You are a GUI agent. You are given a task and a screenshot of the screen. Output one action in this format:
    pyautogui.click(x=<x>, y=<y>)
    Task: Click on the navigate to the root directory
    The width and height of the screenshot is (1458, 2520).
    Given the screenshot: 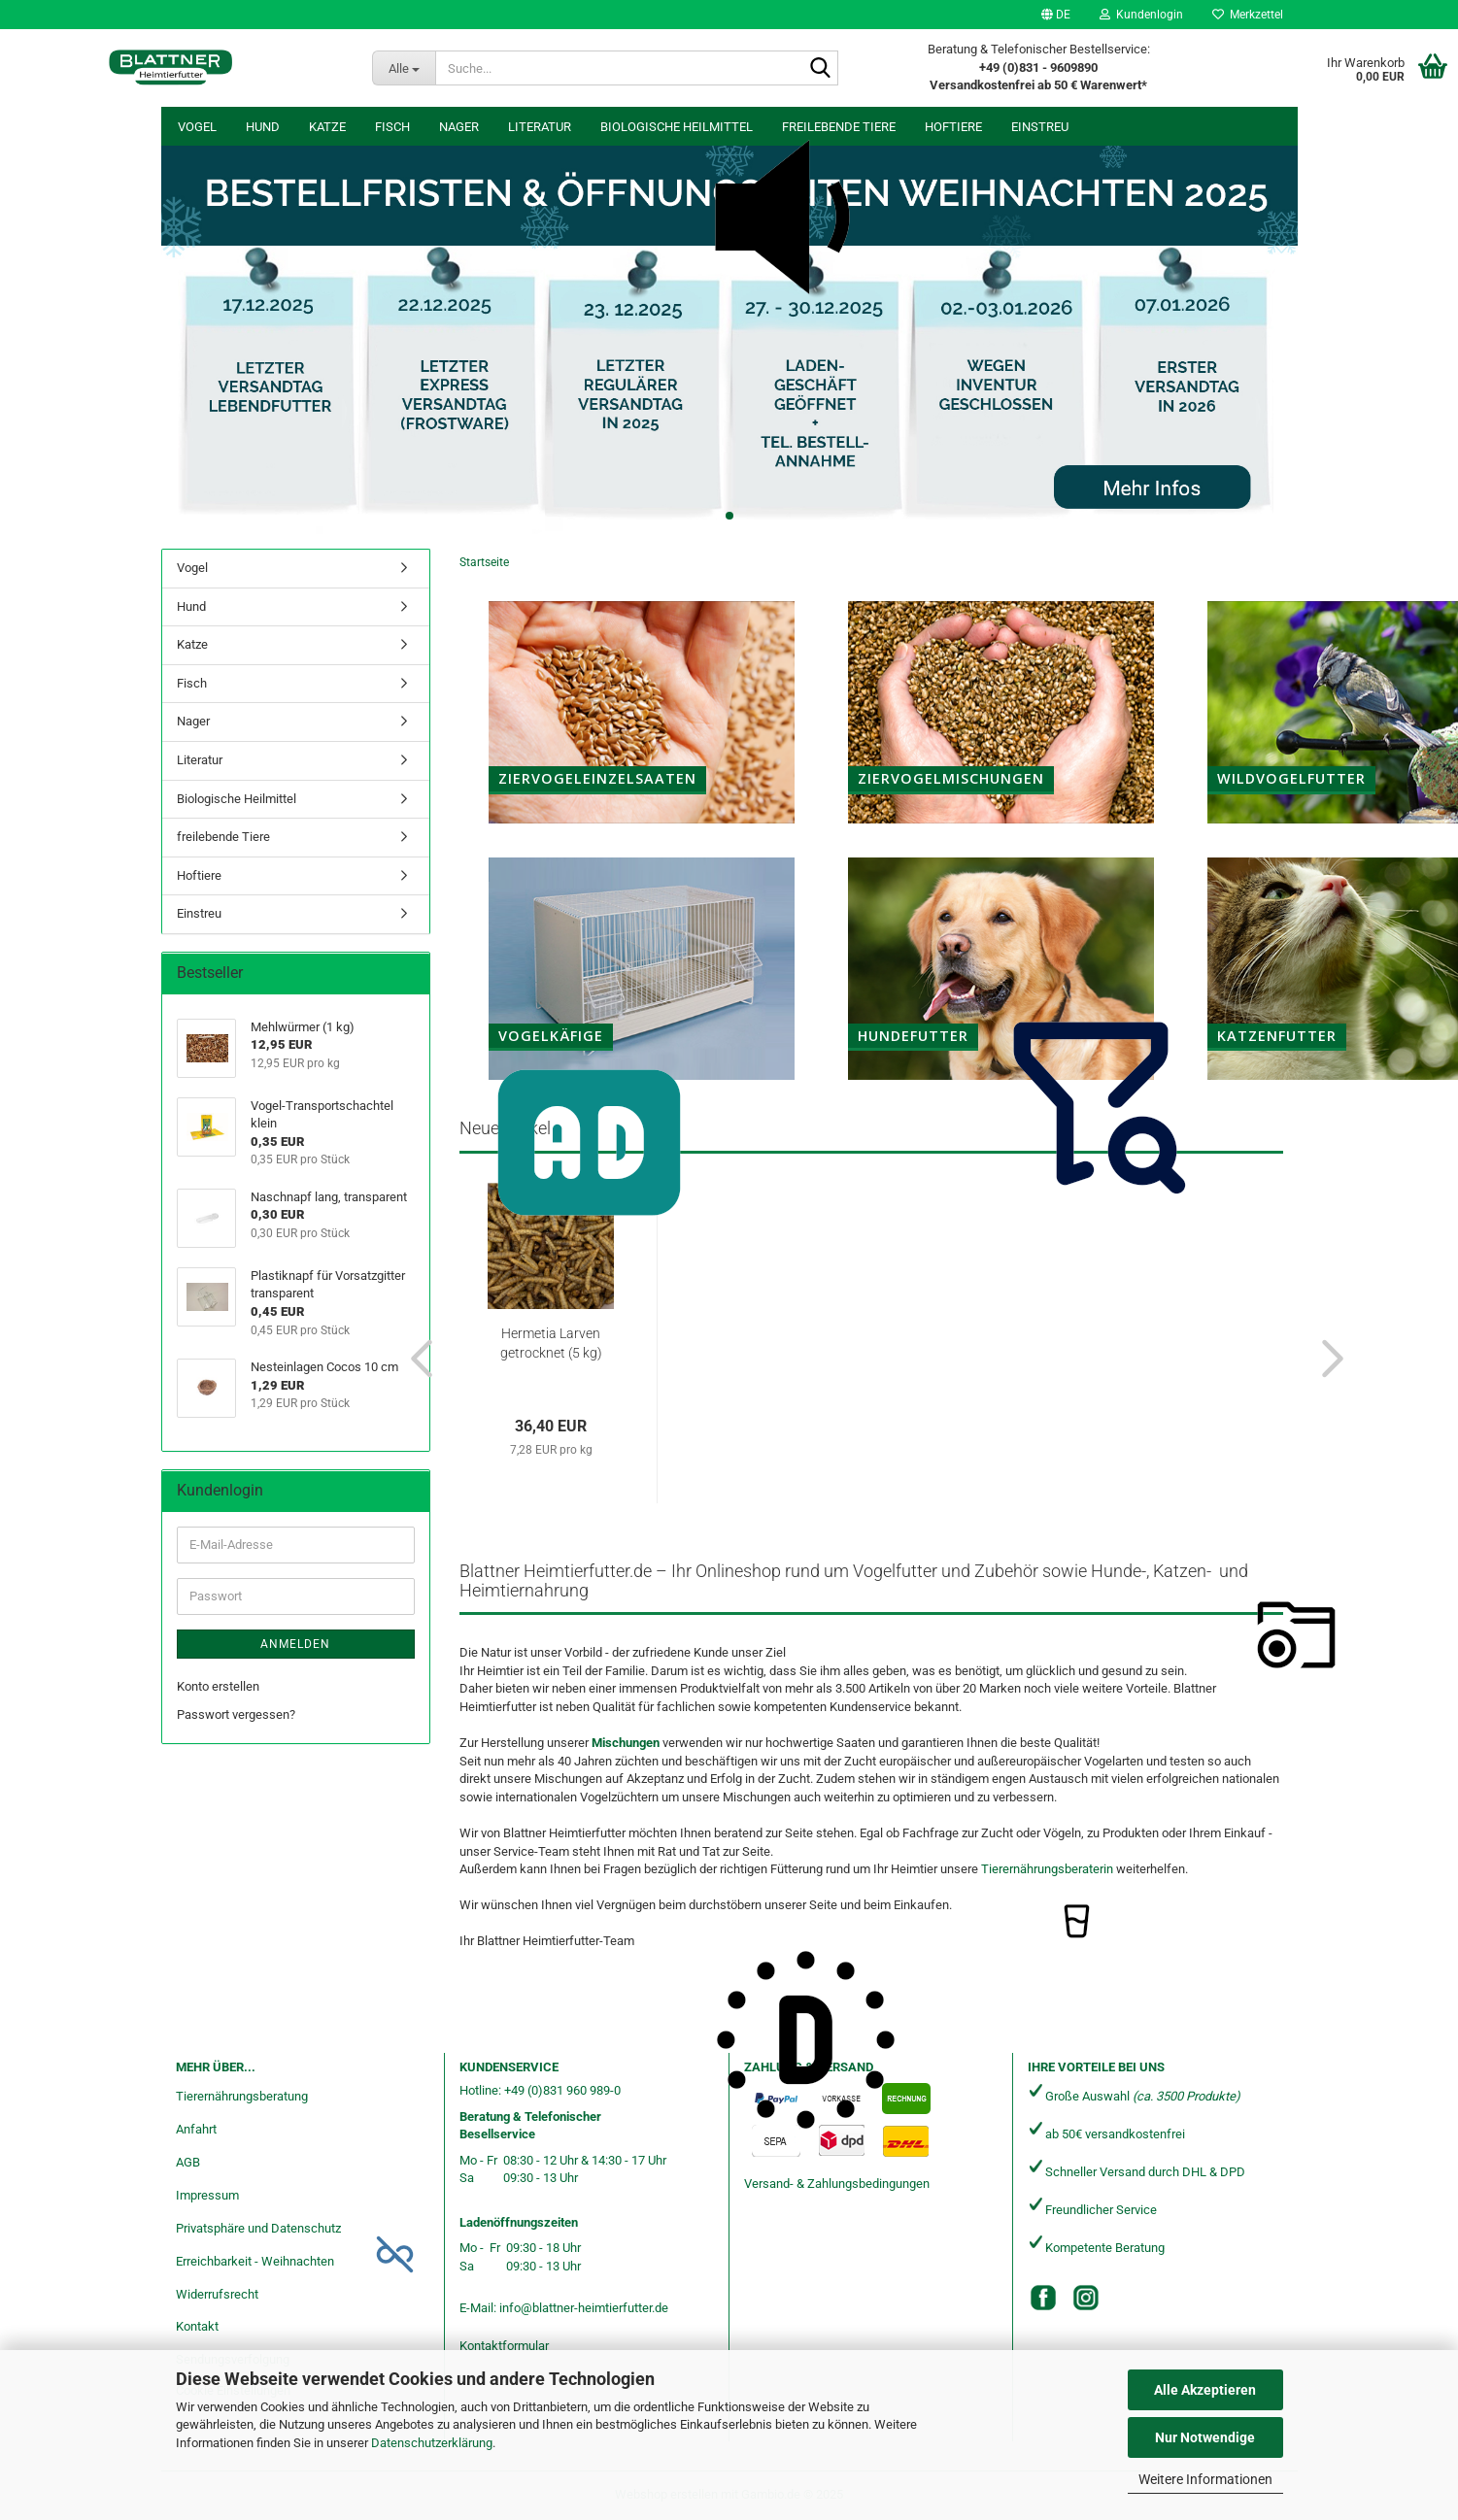 What is the action you would take?
    pyautogui.click(x=1296, y=1634)
    